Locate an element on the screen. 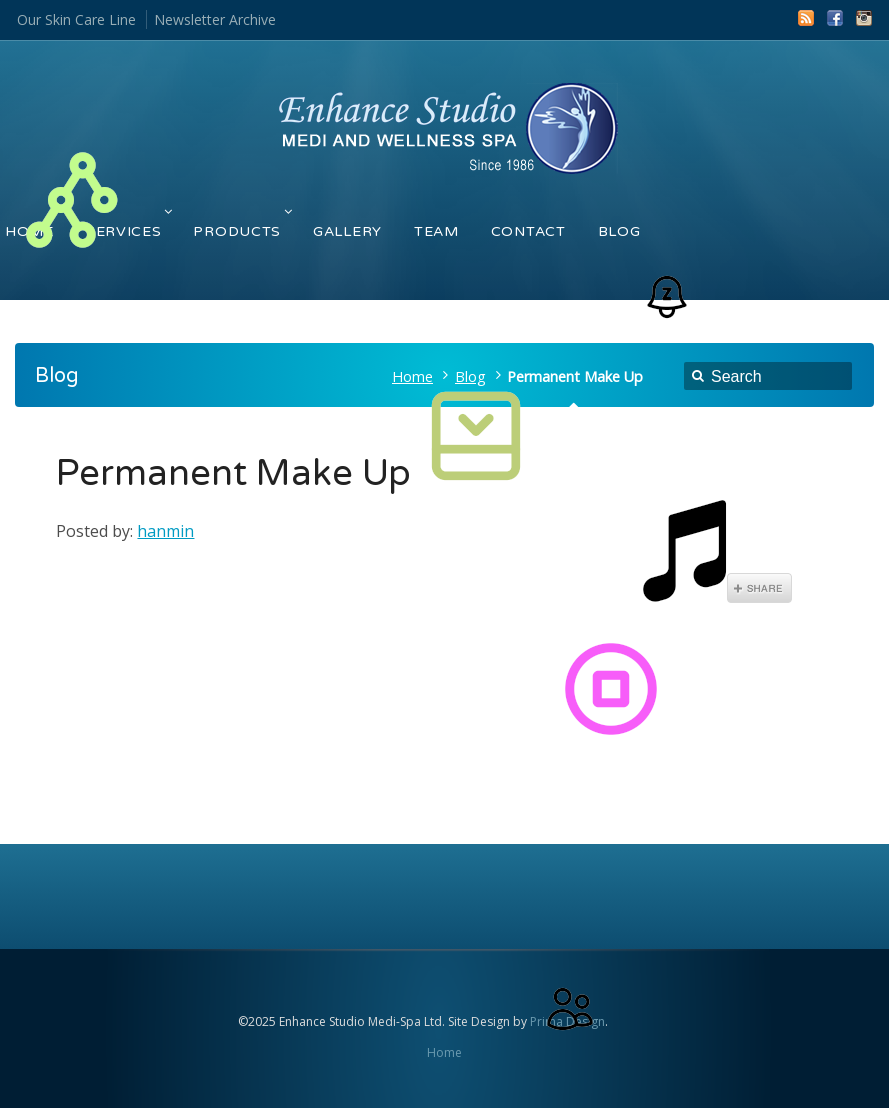 The image size is (889, 1108). stop media playback is located at coordinates (611, 689).